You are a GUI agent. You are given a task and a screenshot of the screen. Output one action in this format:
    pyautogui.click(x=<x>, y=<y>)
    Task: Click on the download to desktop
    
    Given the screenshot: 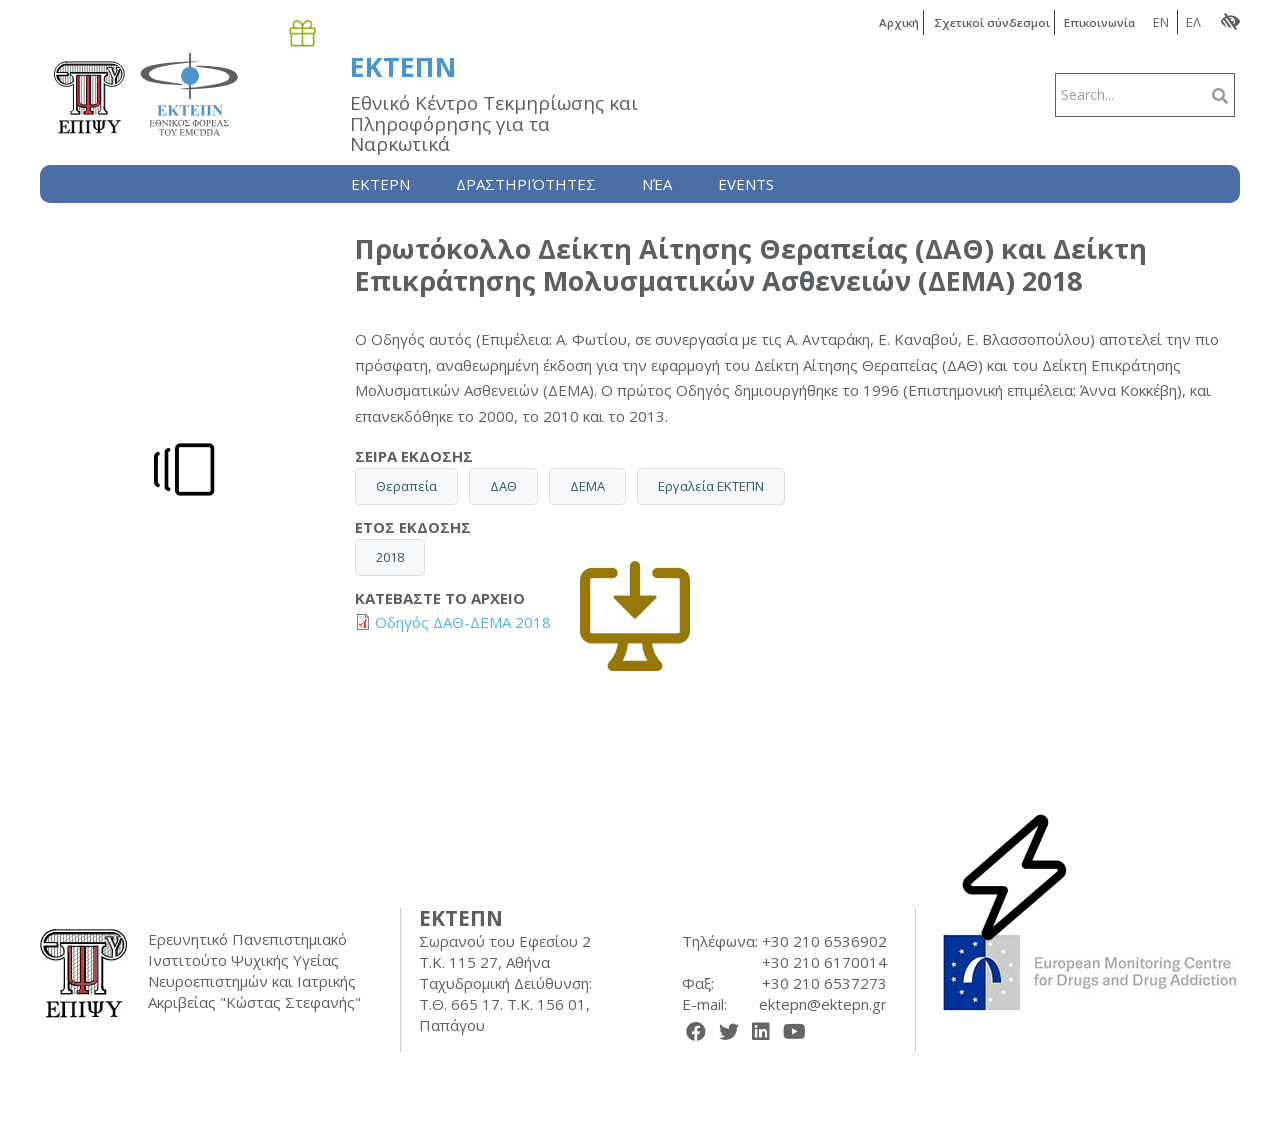 What is the action you would take?
    pyautogui.click(x=635, y=616)
    